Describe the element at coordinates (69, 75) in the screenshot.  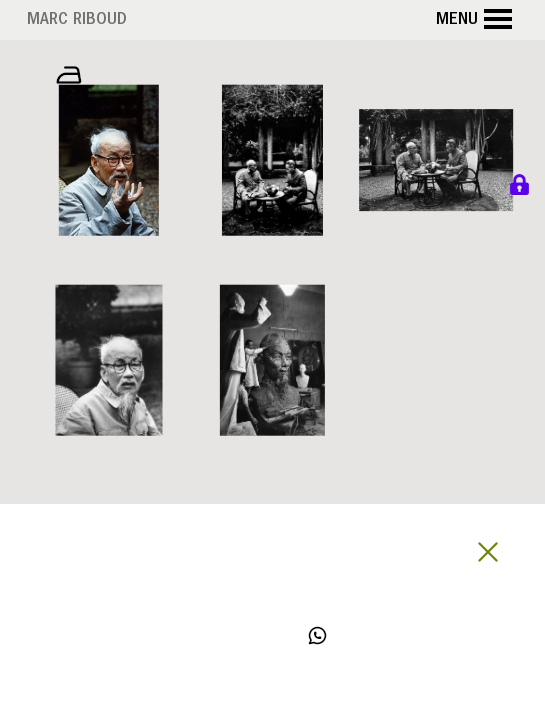
I see `view ironing or garment care instructions` at that location.